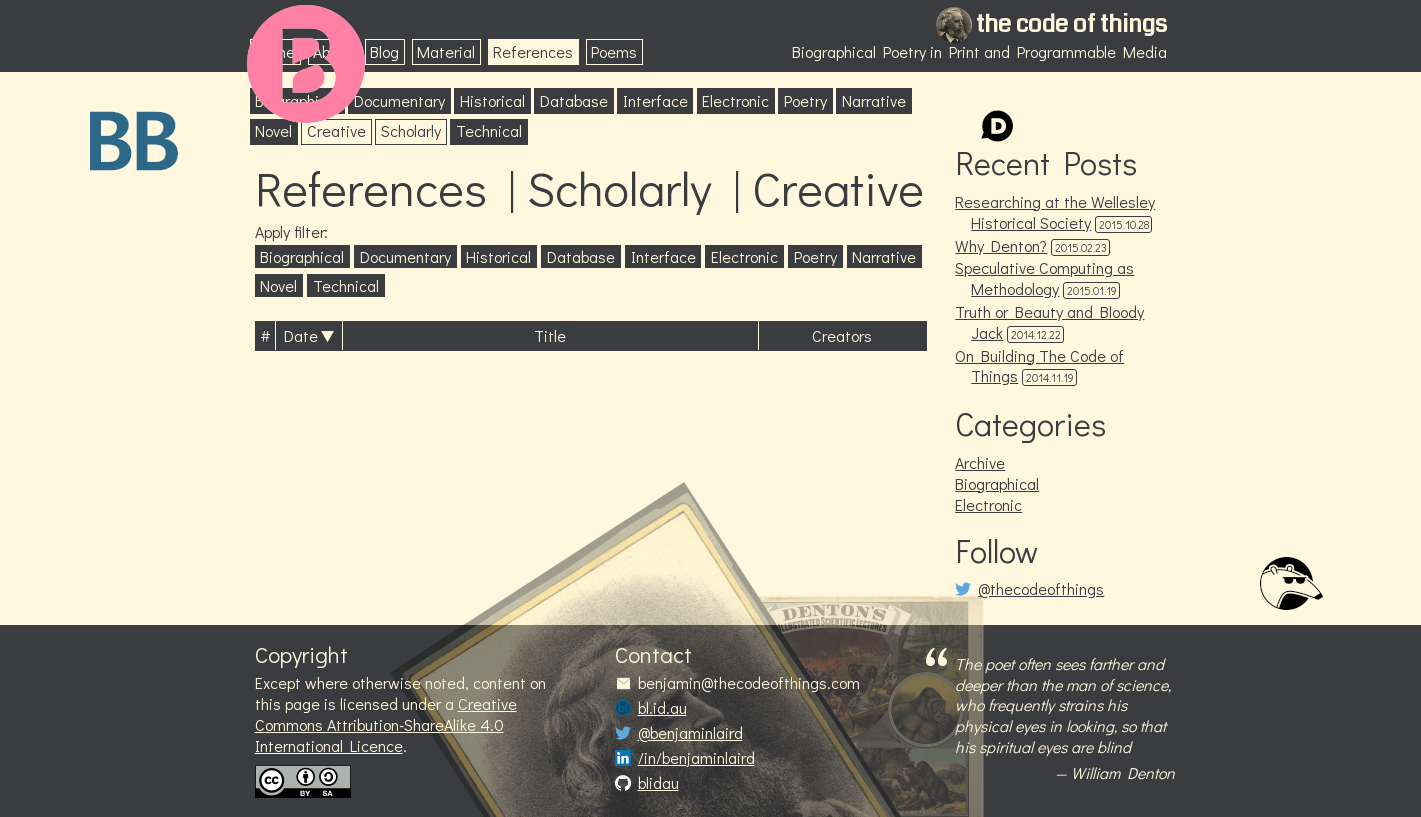 This screenshot has width=1421, height=817. Describe the element at coordinates (1291, 583) in the screenshot. I see `open Qodo AI code assistant` at that location.